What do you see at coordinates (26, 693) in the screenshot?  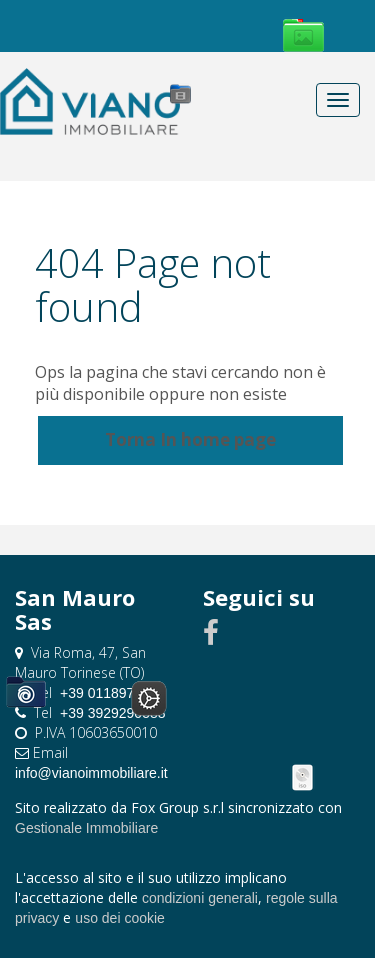 I see `open ubisoft connect (uplay) game files folder` at bounding box center [26, 693].